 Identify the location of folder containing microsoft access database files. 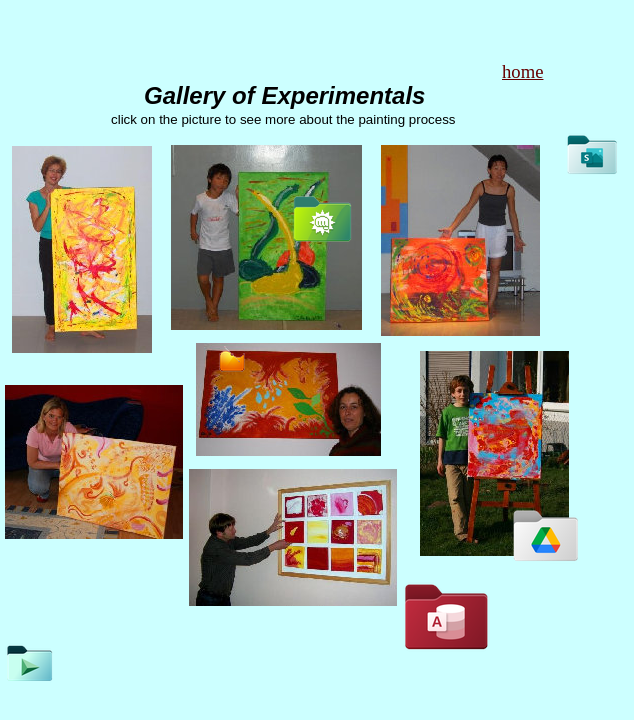
(446, 619).